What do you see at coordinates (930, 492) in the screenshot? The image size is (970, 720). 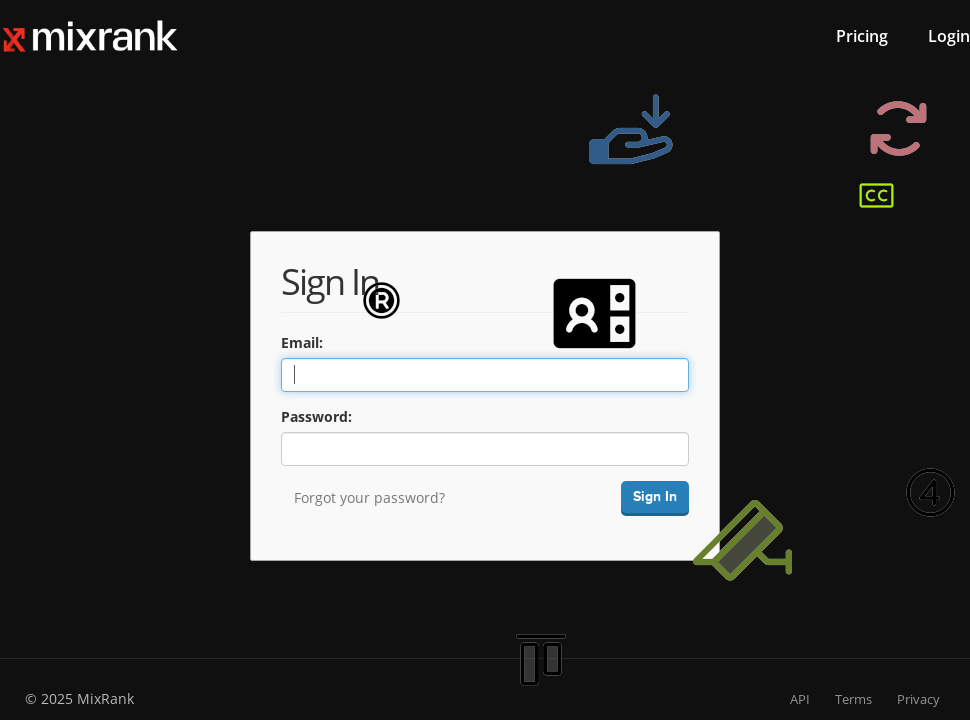 I see `indicates step four in a multi-step process` at bounding box center [930, 492].